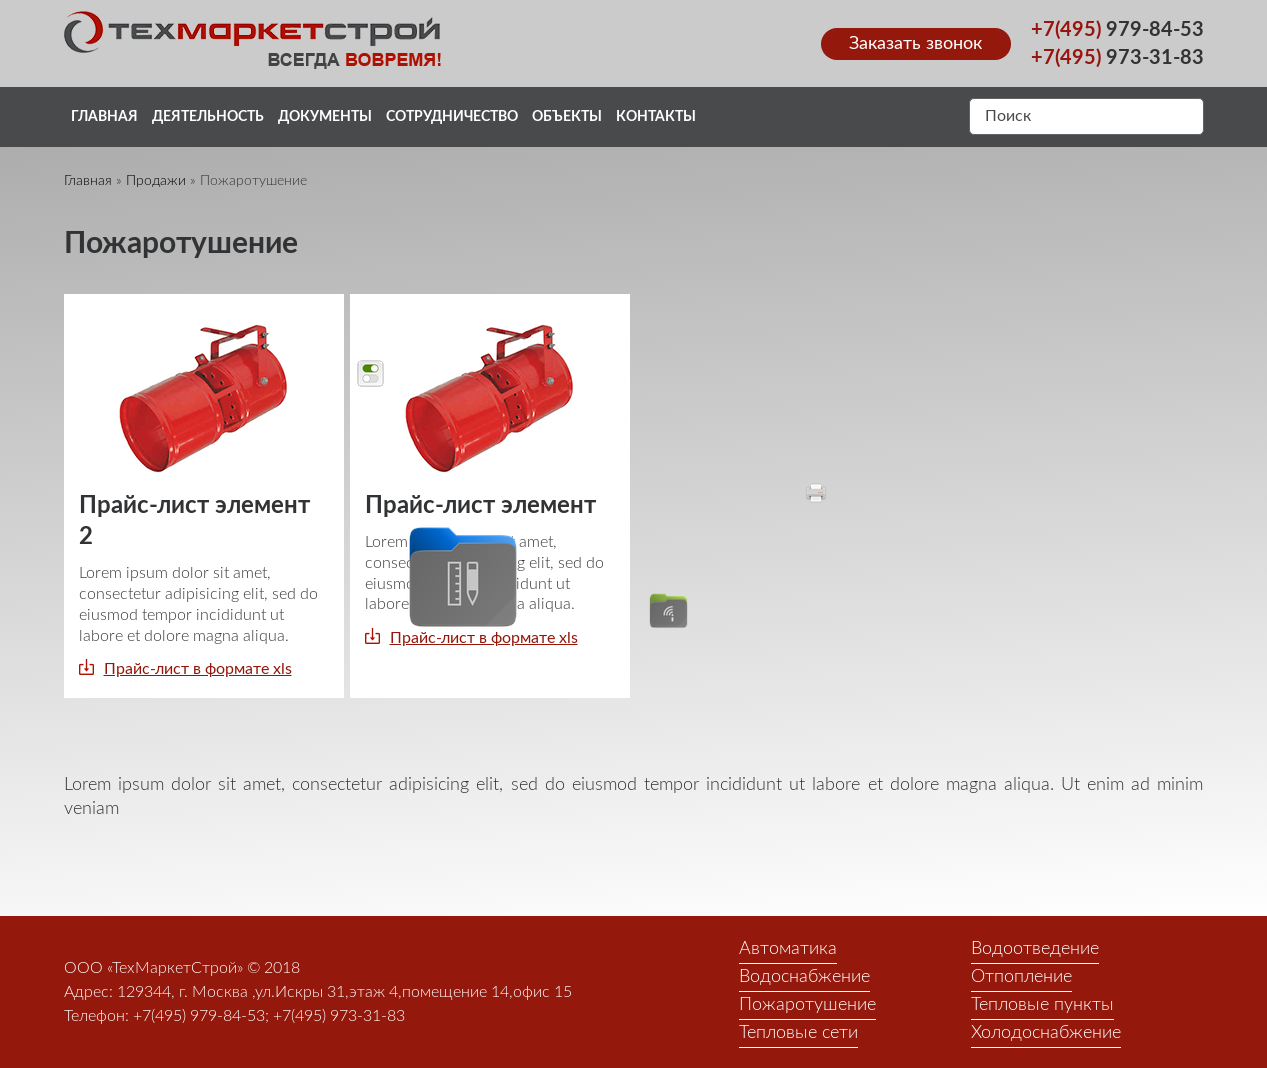 The height and width of the screenshot is (1068, 1267). What do you see at coordinates (816, 493) in the screenshot?
I see `print the current document` at bounding box center [816, 493].